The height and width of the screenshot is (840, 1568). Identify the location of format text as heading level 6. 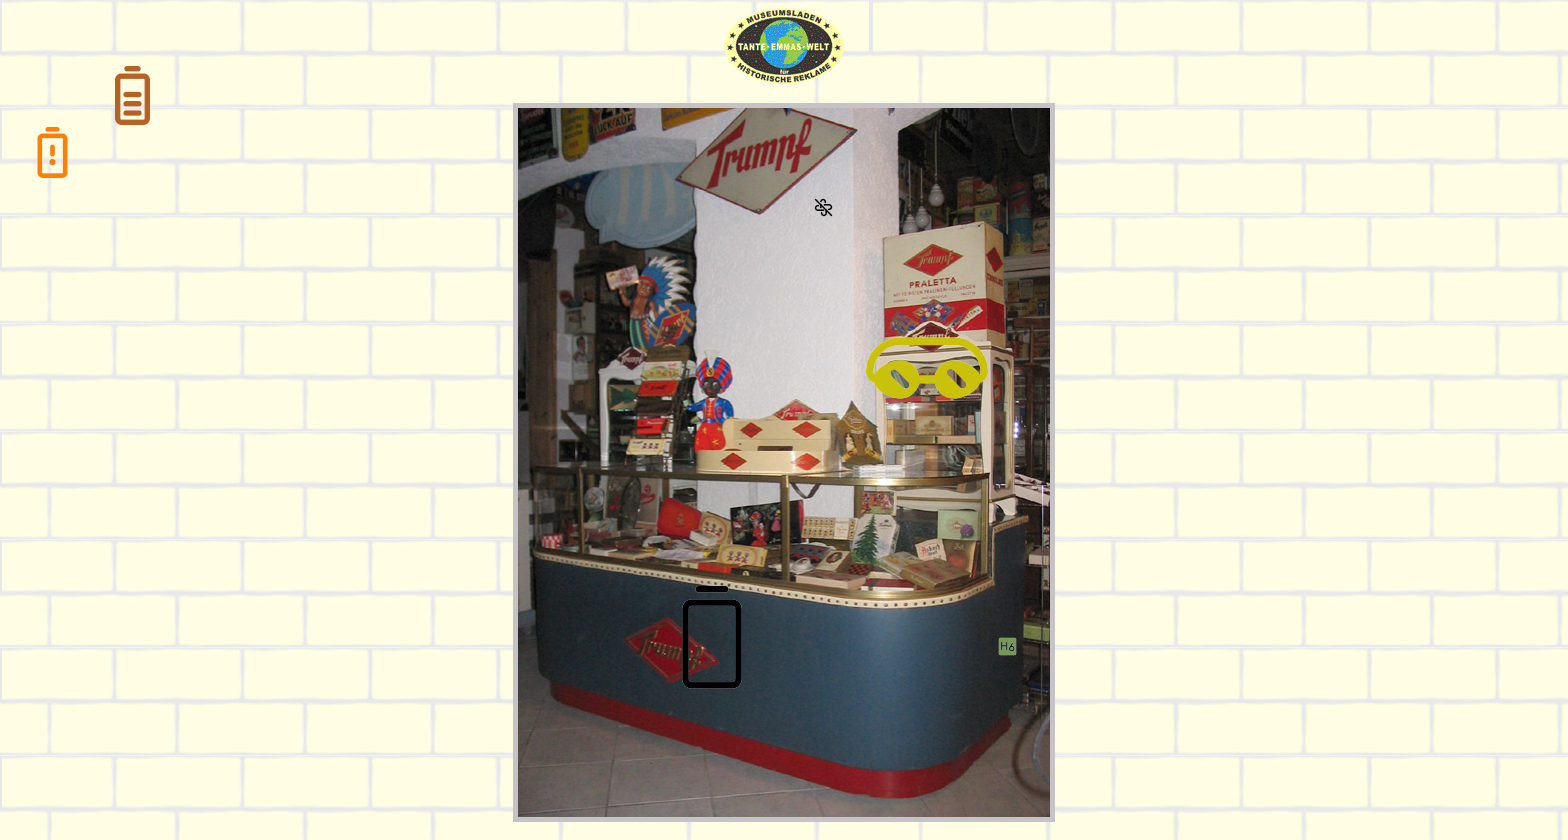
(1007, 646).